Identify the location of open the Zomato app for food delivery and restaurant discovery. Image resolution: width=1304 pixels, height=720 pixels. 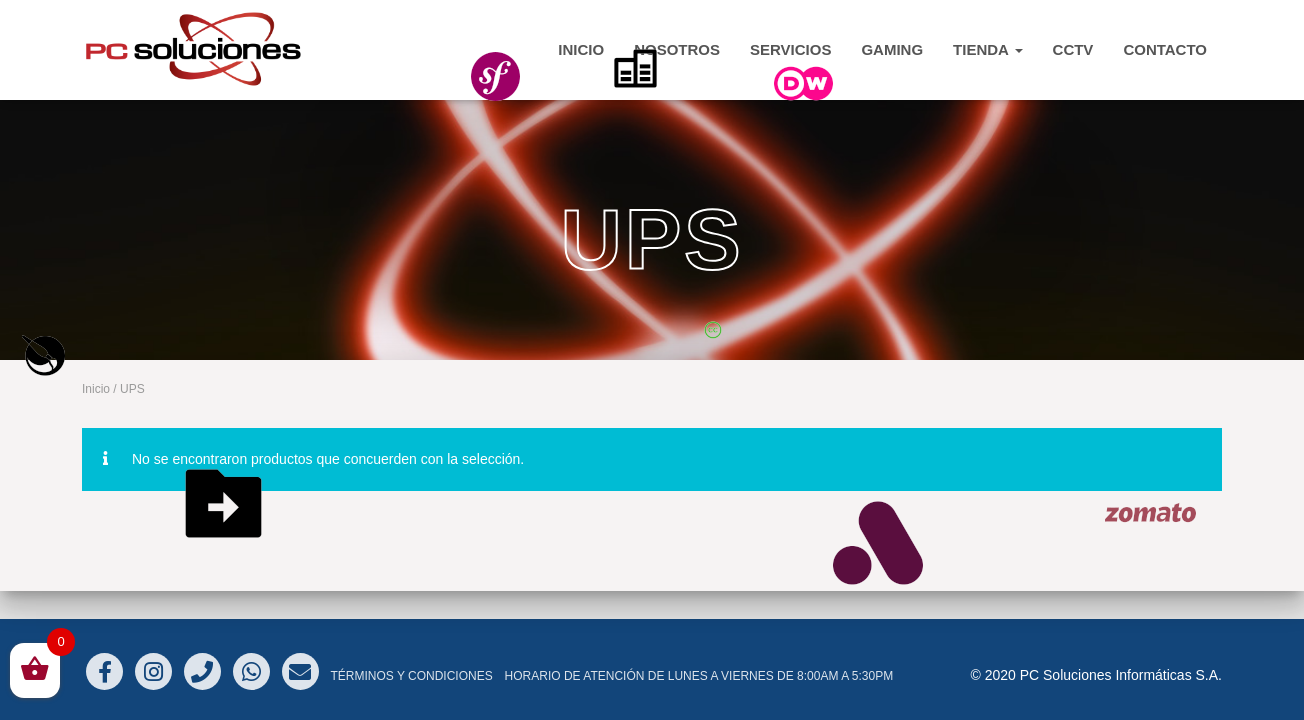
(1150, 512).